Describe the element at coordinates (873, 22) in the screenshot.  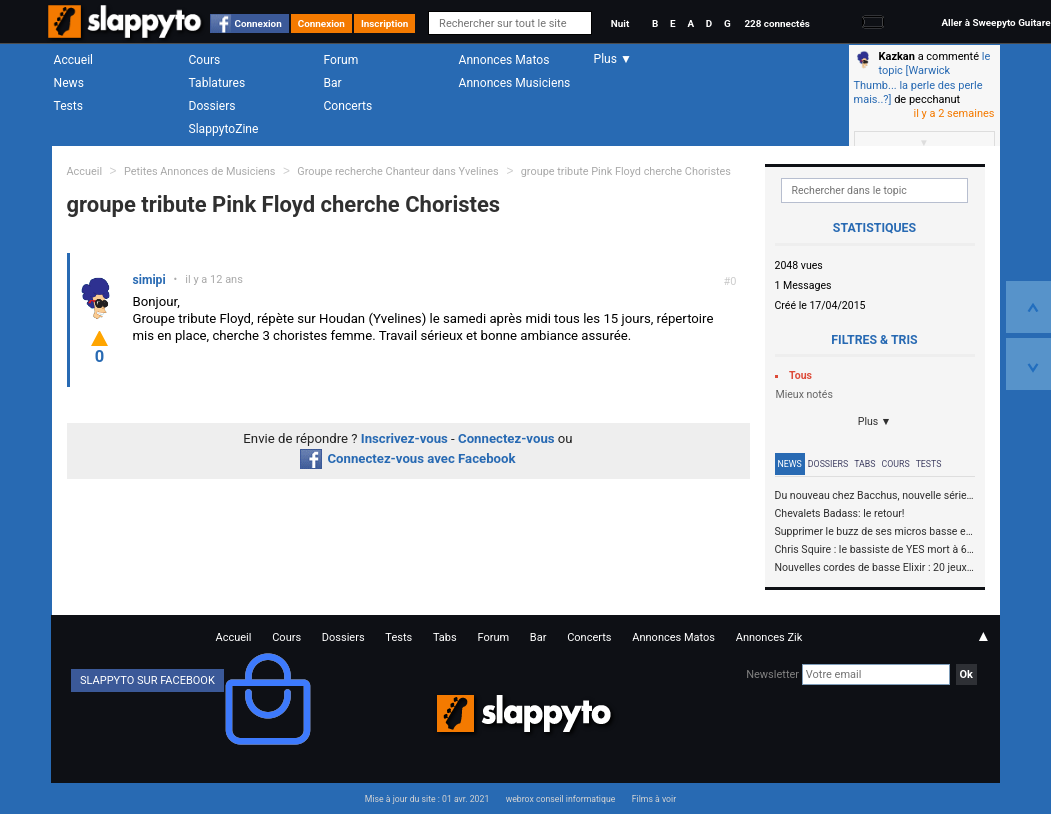
I see `rotate device to landscape mode` at that location.